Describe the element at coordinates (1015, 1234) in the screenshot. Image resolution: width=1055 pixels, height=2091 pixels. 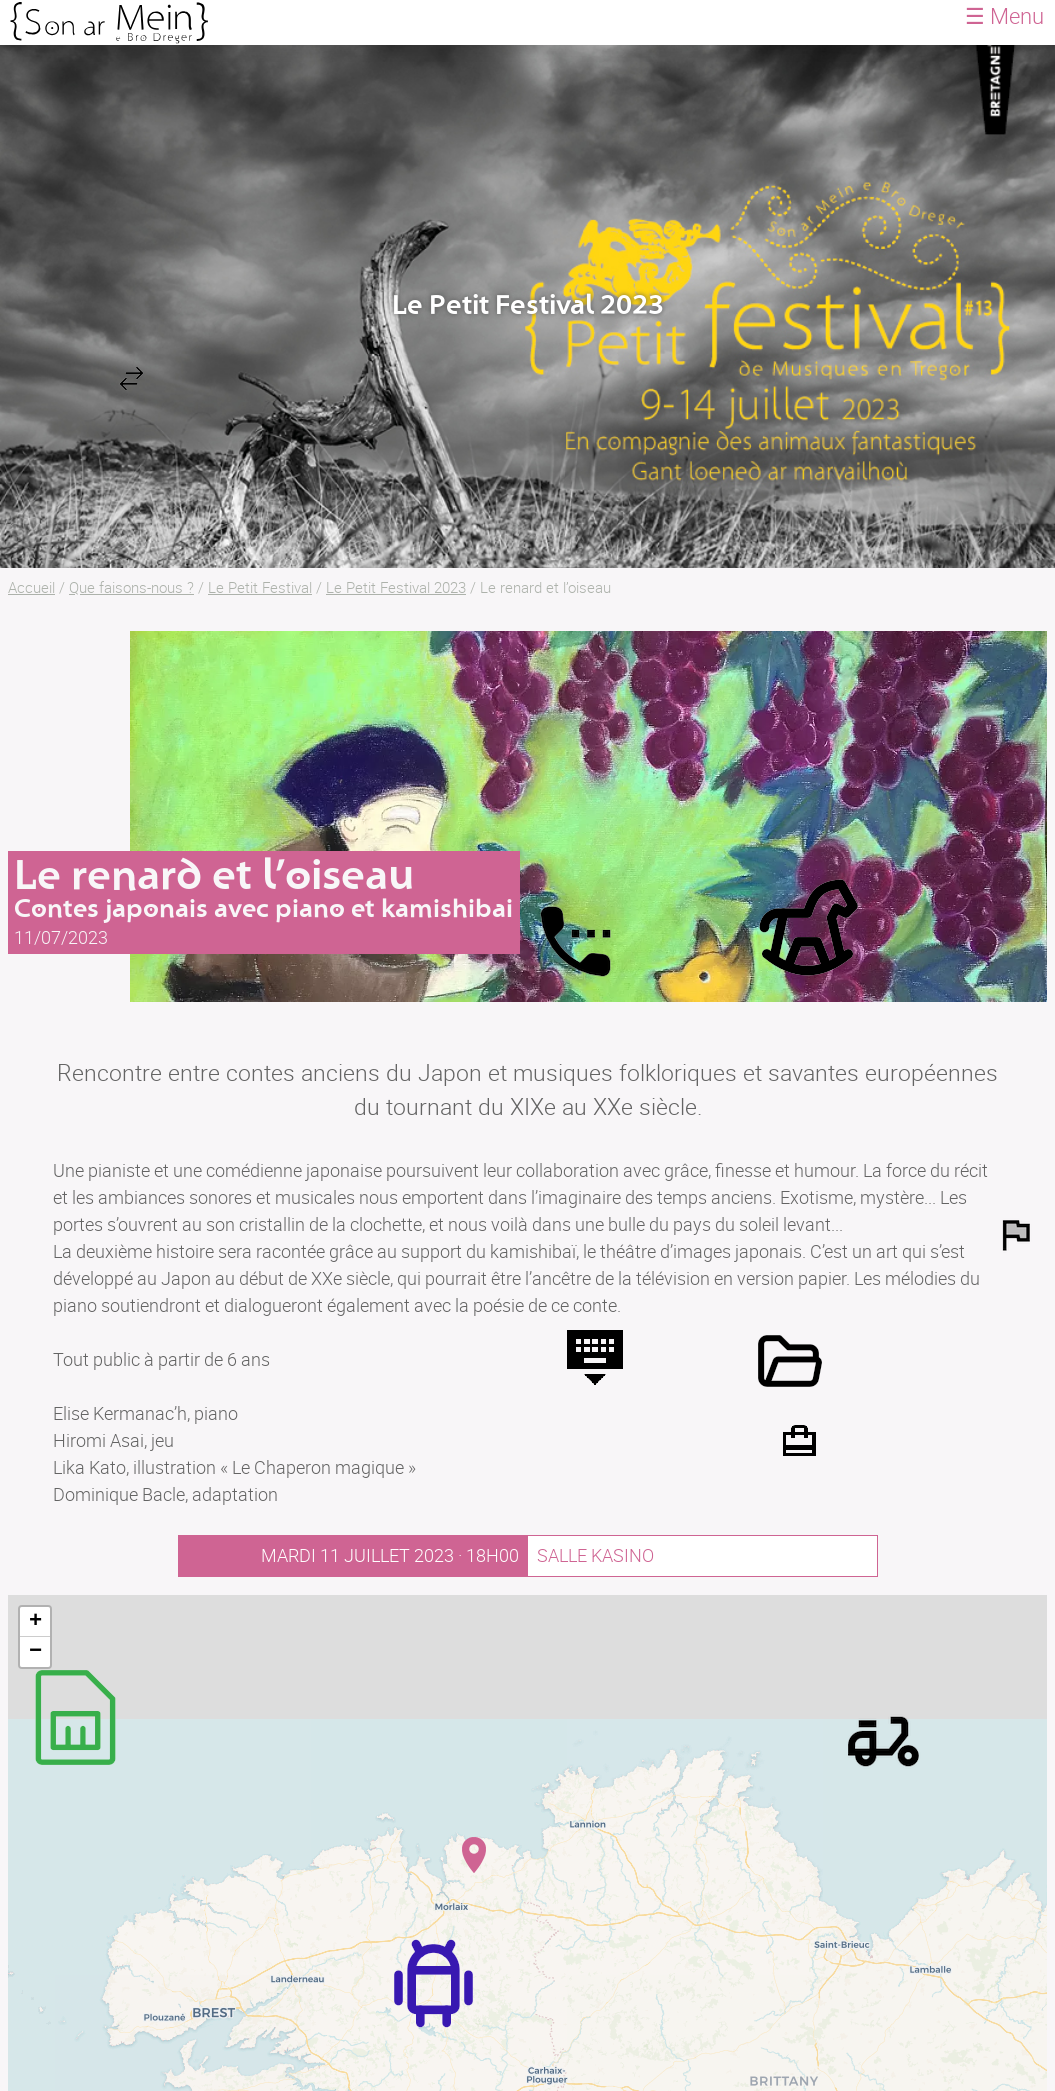
I see `flag or report content` at that location.